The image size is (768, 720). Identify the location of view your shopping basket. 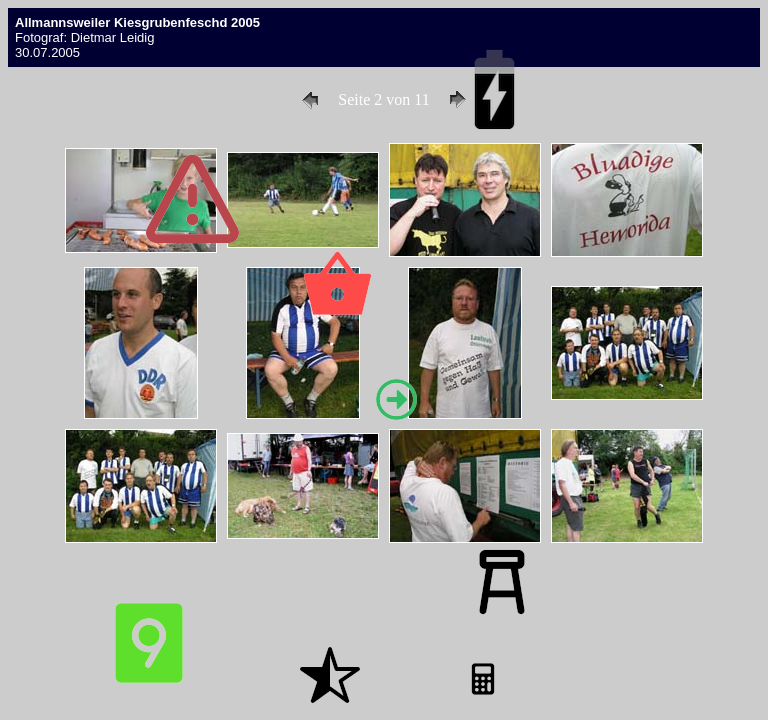
(337, 284).